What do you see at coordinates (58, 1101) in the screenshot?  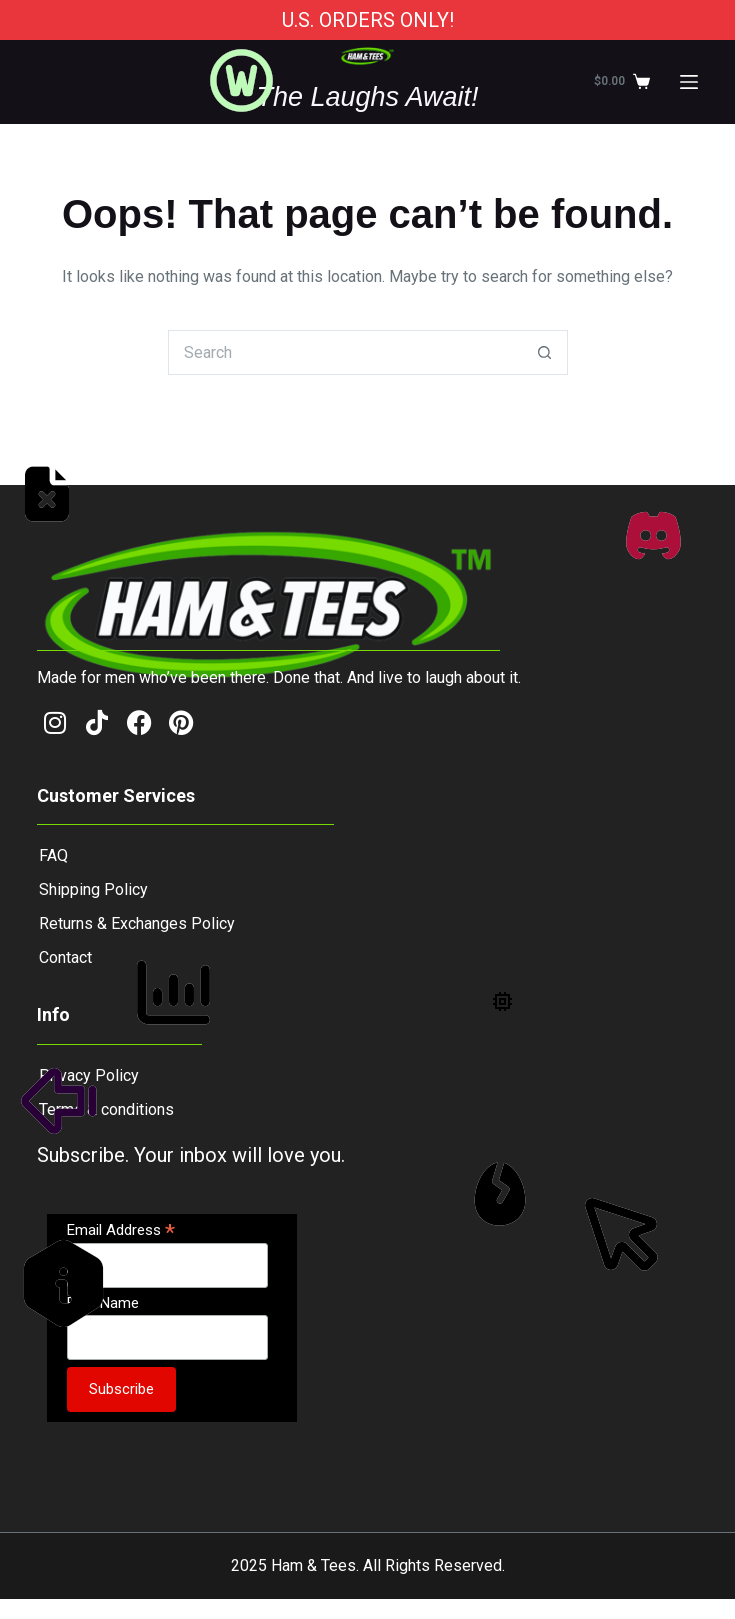 I see `go back to the previous screen` at bounding box center [58, 1101].